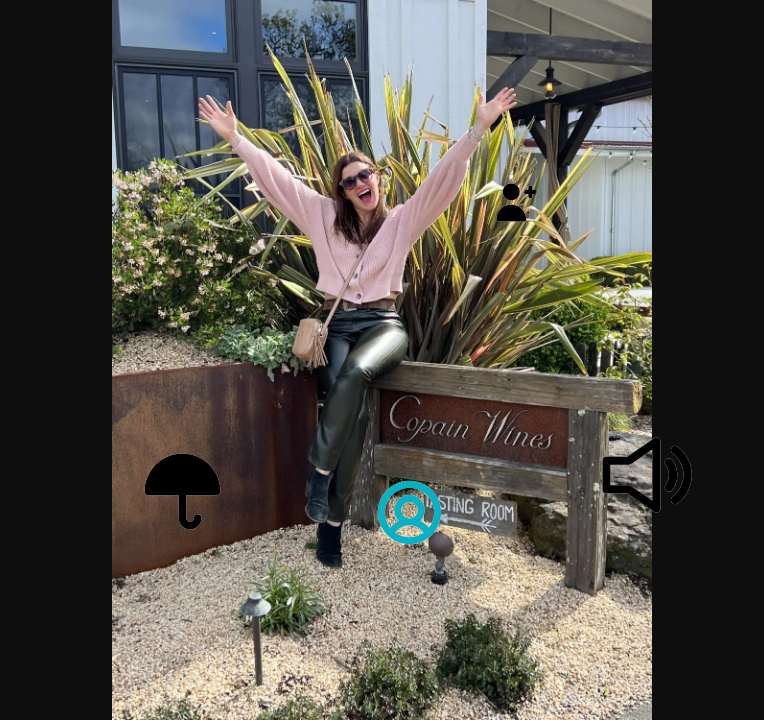 The height and width of the screenshot is (720, 764). What do you see at coordinates (182, 491) in the screenshot?
I see `view weather protection or rain forecast` at bounding box center [182, 491].